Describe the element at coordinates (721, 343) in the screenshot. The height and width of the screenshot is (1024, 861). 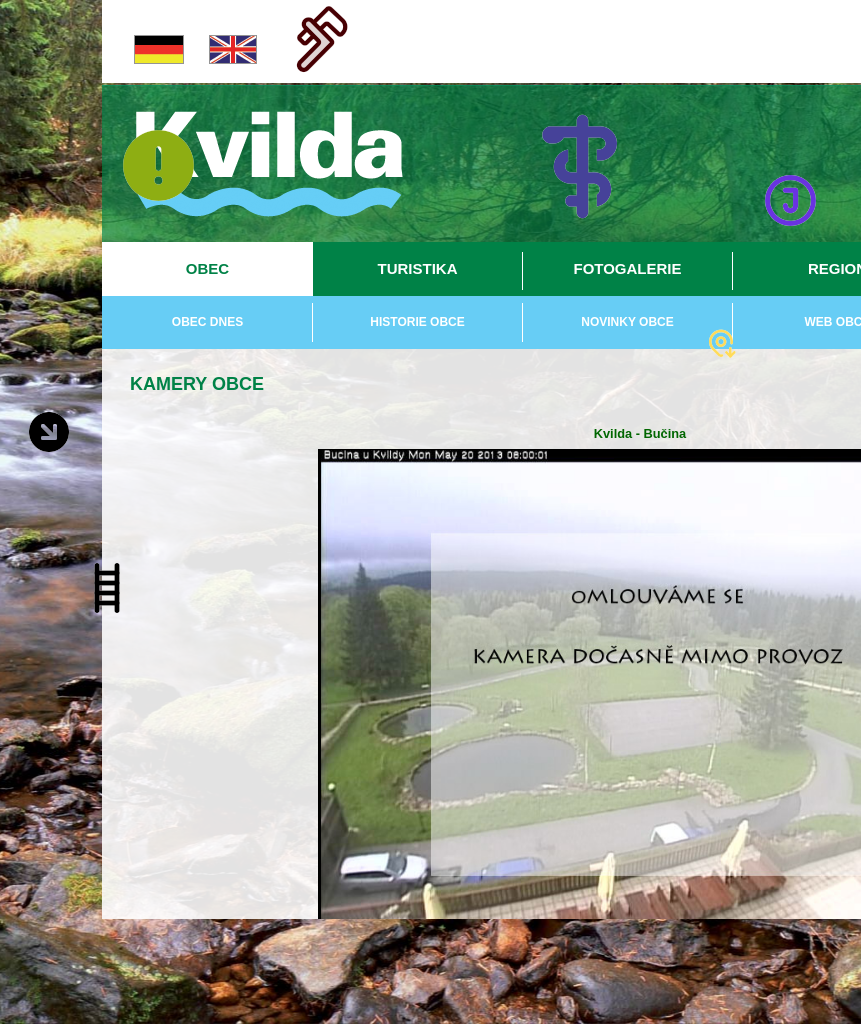
I see `drop a pin at current location` at that location.